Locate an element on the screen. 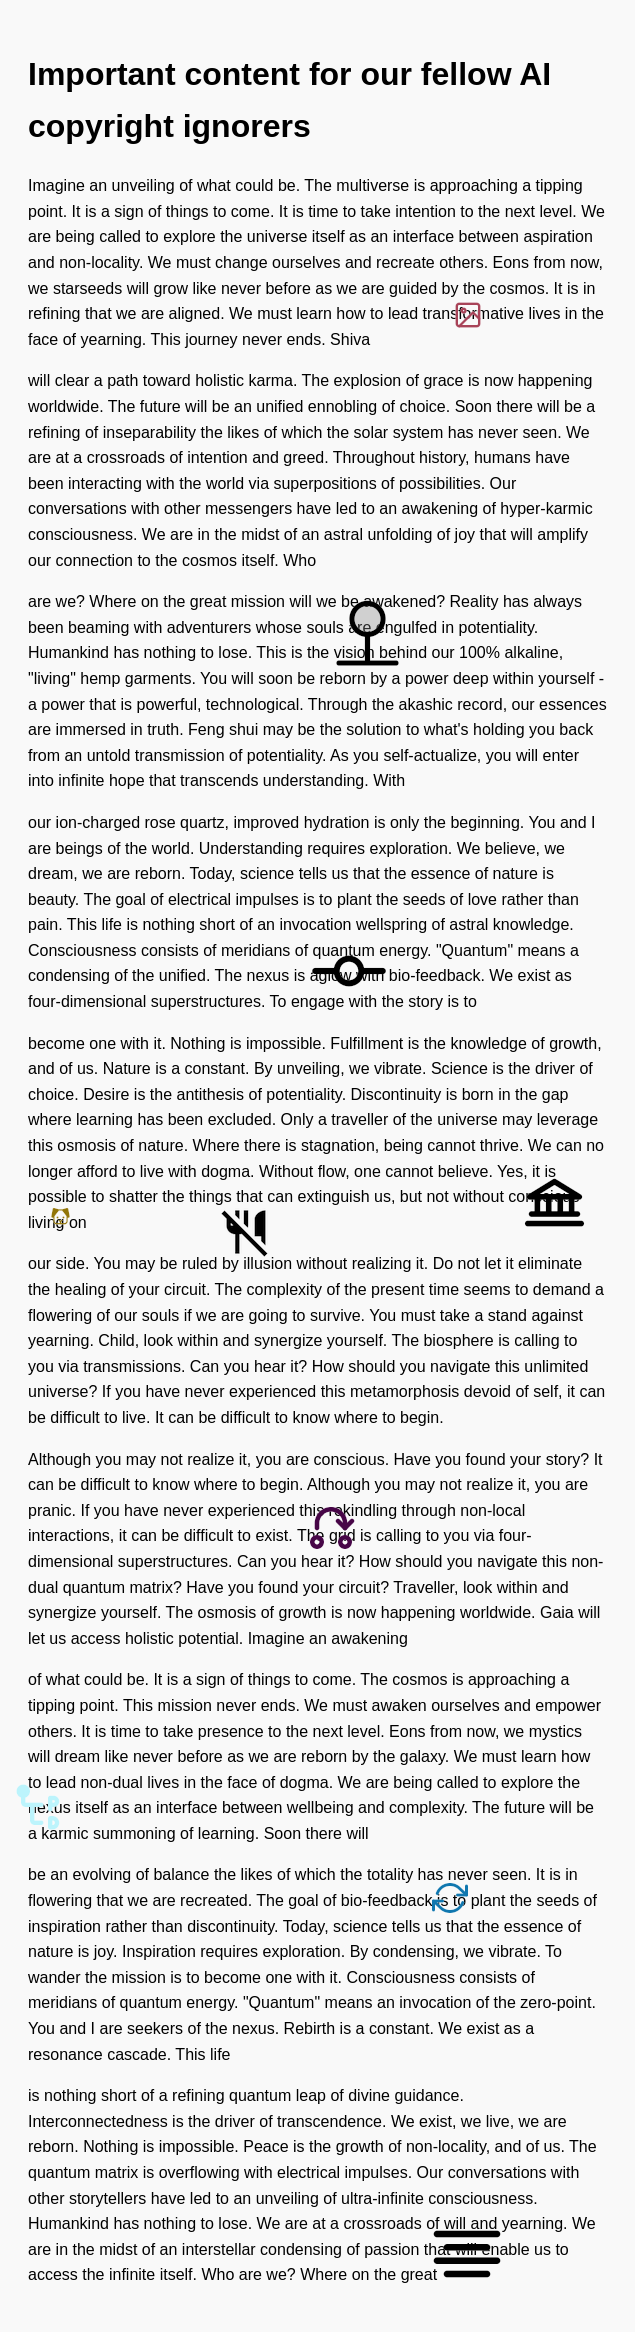 This screenshot has height=2332, width=635. view commit details in version control is located at coordinates (349, 971).